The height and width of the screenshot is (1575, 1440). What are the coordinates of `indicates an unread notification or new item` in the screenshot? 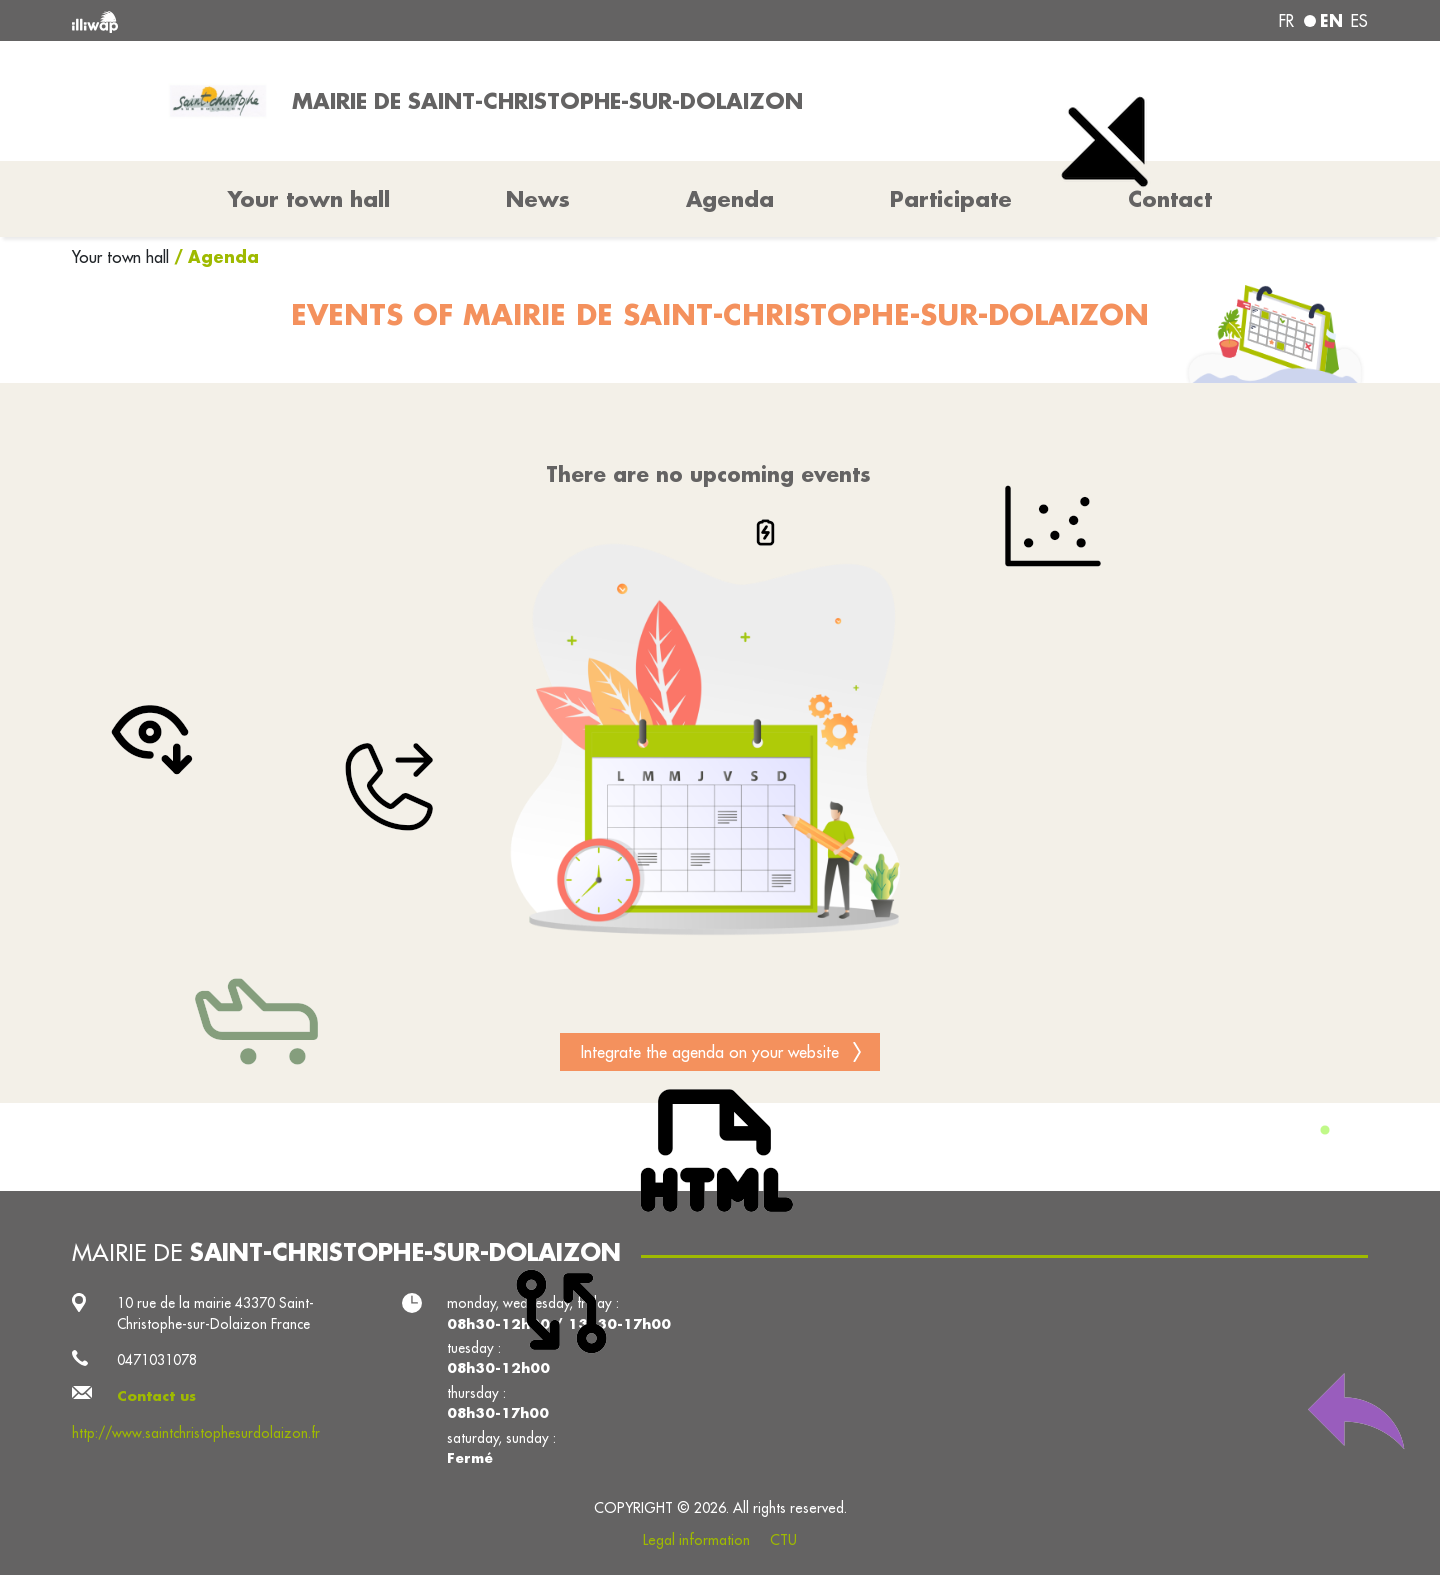 It's located at (1325, 1130).